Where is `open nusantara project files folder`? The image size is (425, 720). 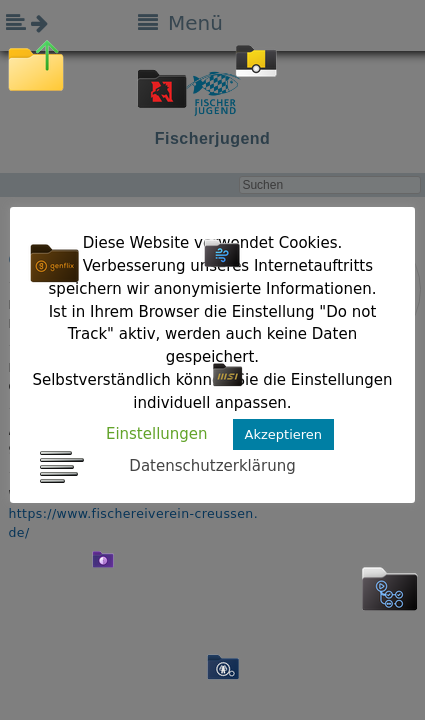 open nusantara project files folder is located at coordinates (162, 90).